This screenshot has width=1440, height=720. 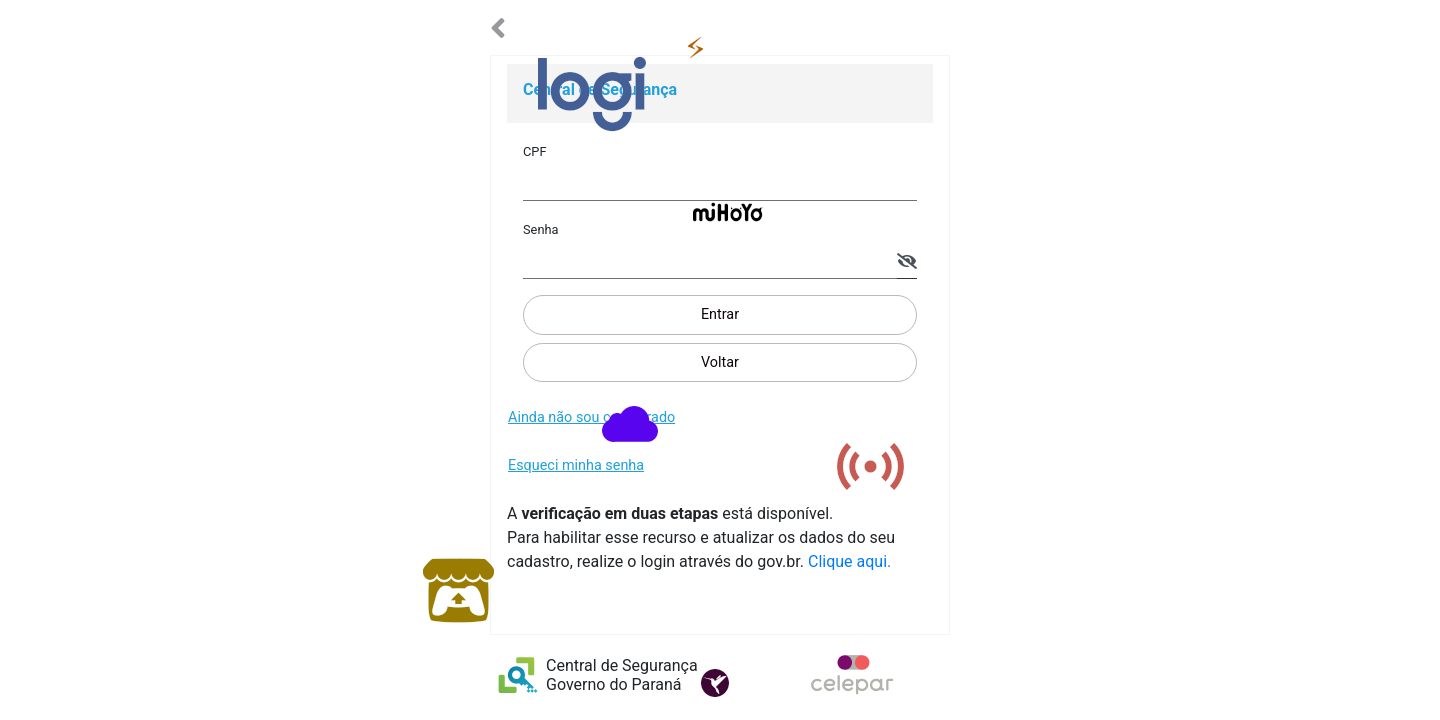 What do you see at coordinates (715, 683) in the screenshot?
I see `InterBase database software logo` at bounding box center [715, 683].